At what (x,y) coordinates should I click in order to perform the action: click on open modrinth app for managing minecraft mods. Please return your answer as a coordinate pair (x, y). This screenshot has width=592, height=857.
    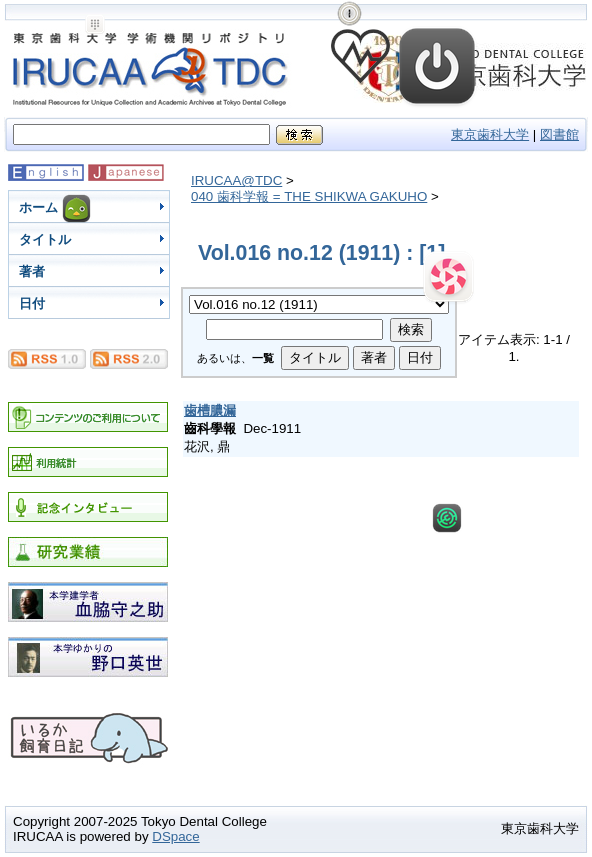
    Looking at the image, I should click on (447, 518).